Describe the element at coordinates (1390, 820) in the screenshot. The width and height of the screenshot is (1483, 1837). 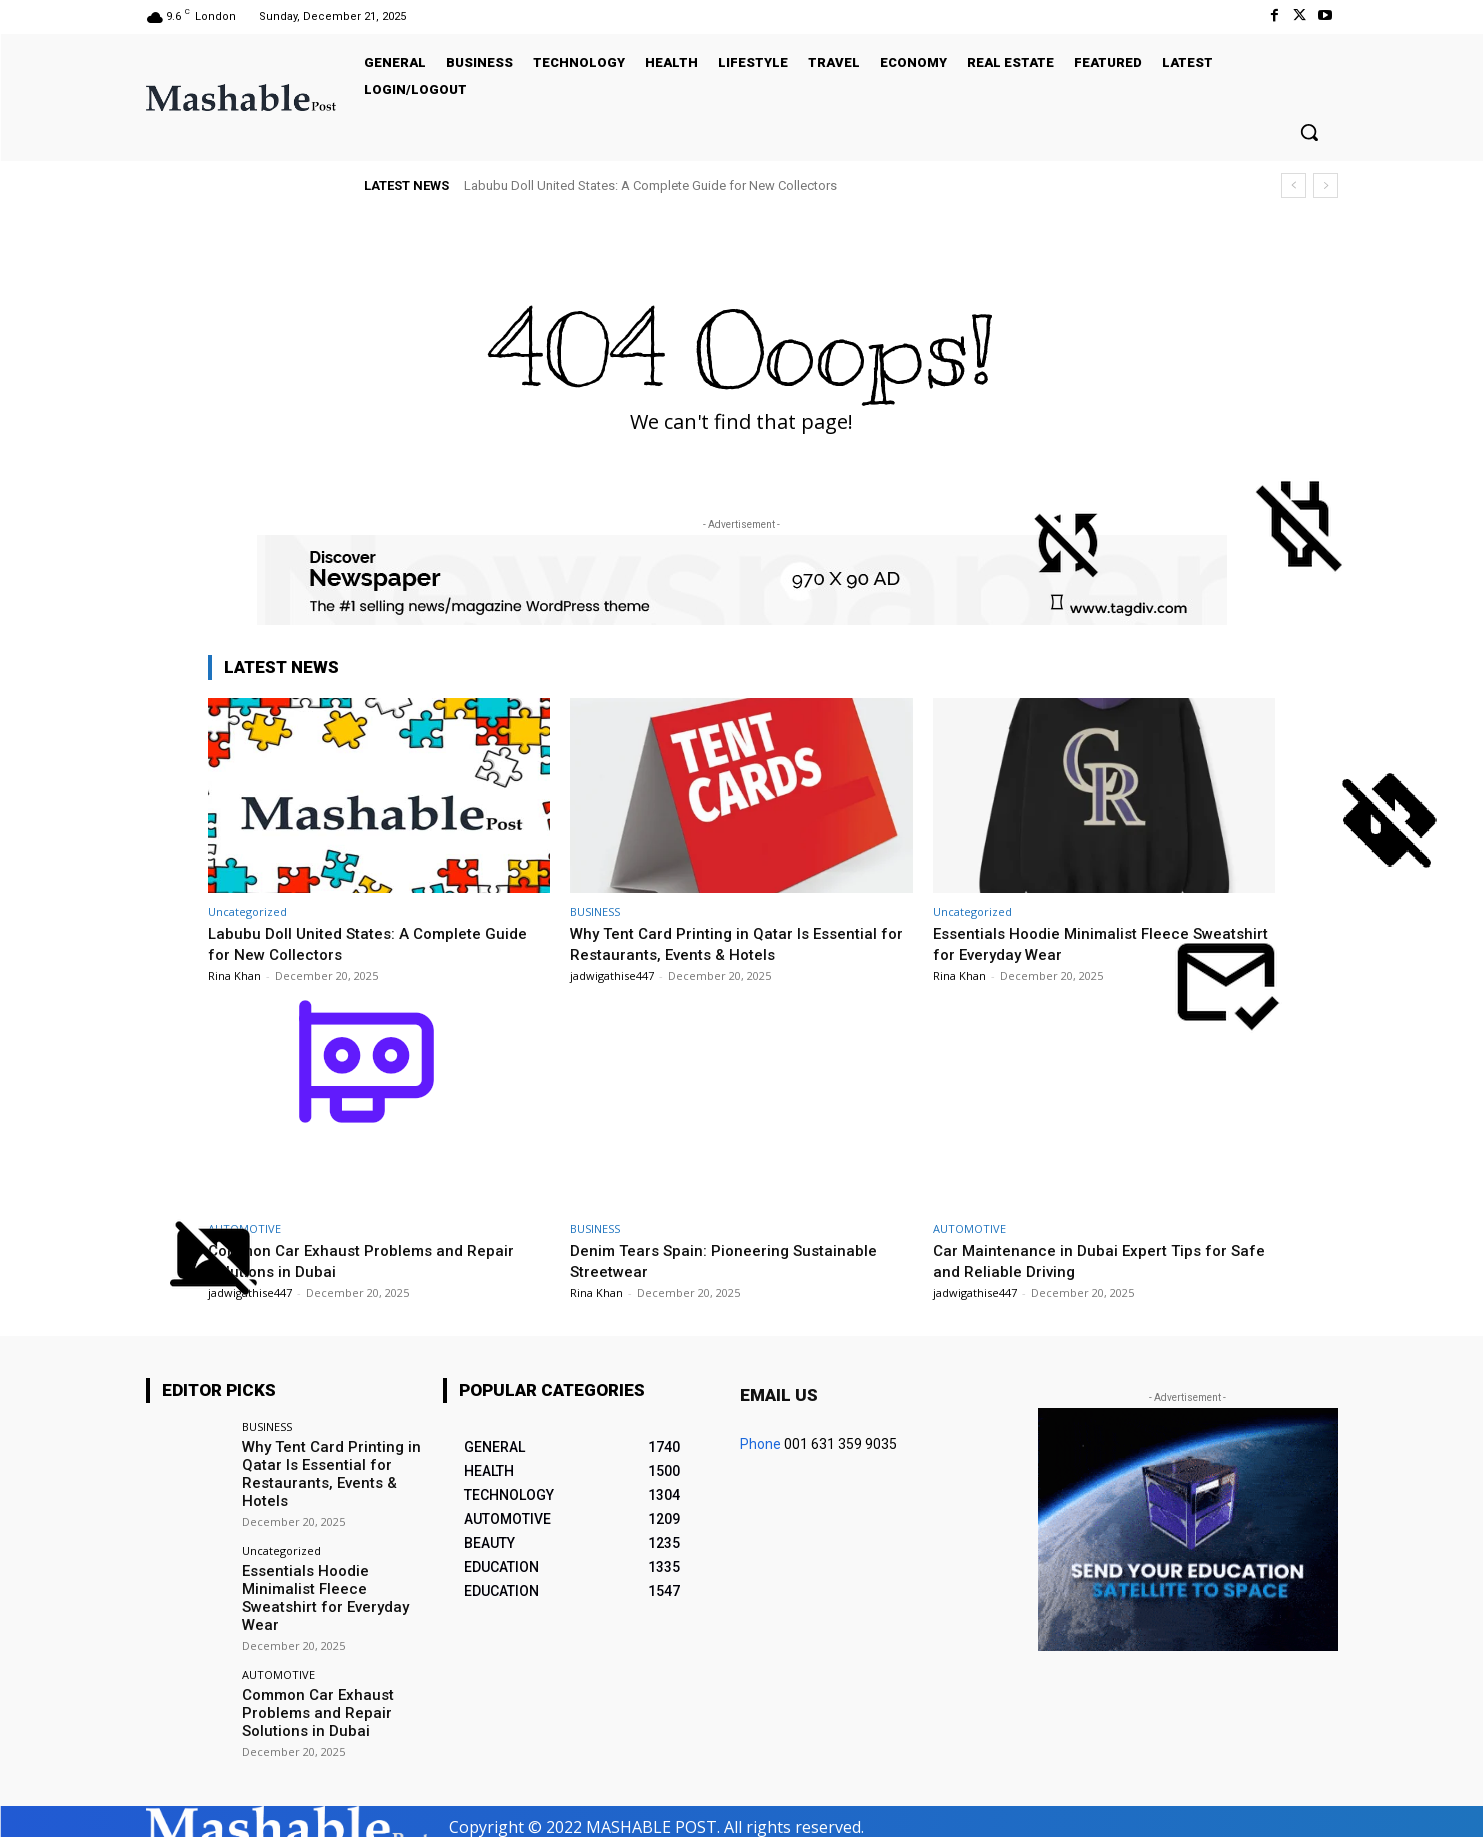
I see `turn-by-turn directions are disabled` at that location.